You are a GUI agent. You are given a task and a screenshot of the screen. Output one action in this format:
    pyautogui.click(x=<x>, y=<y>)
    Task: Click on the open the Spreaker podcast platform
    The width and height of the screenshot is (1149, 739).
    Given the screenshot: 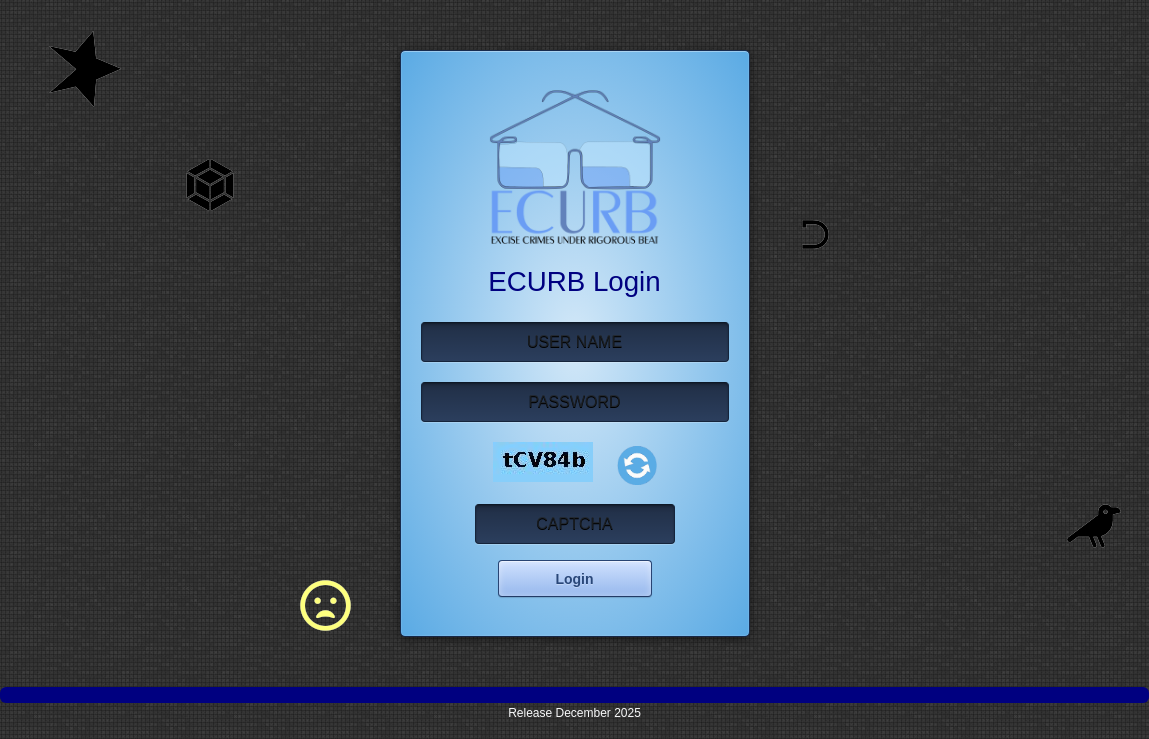 What is the action you would take?
    pyautogui.click(x=85, y=69)
    